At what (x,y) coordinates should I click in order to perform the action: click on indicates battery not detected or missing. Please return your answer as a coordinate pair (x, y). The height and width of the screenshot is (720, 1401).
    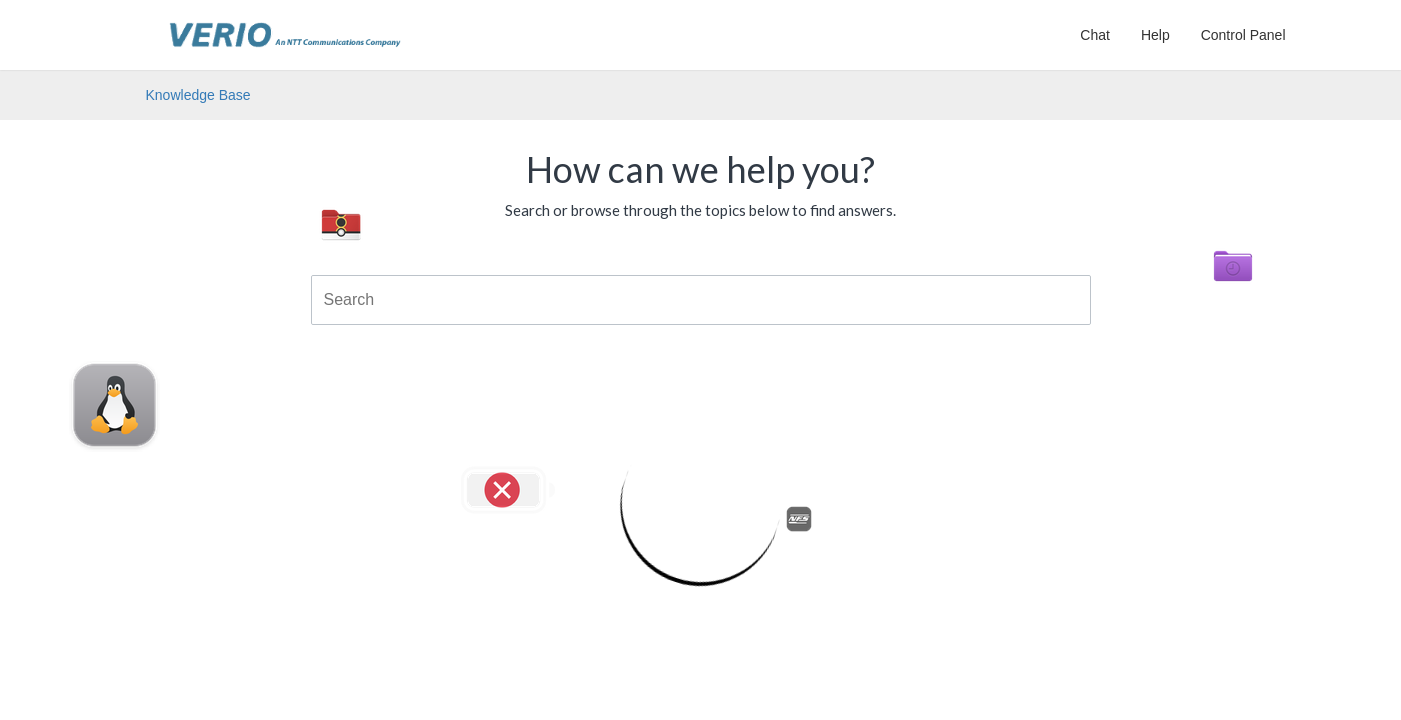
    Looking at the image, I should click on (508, 490).